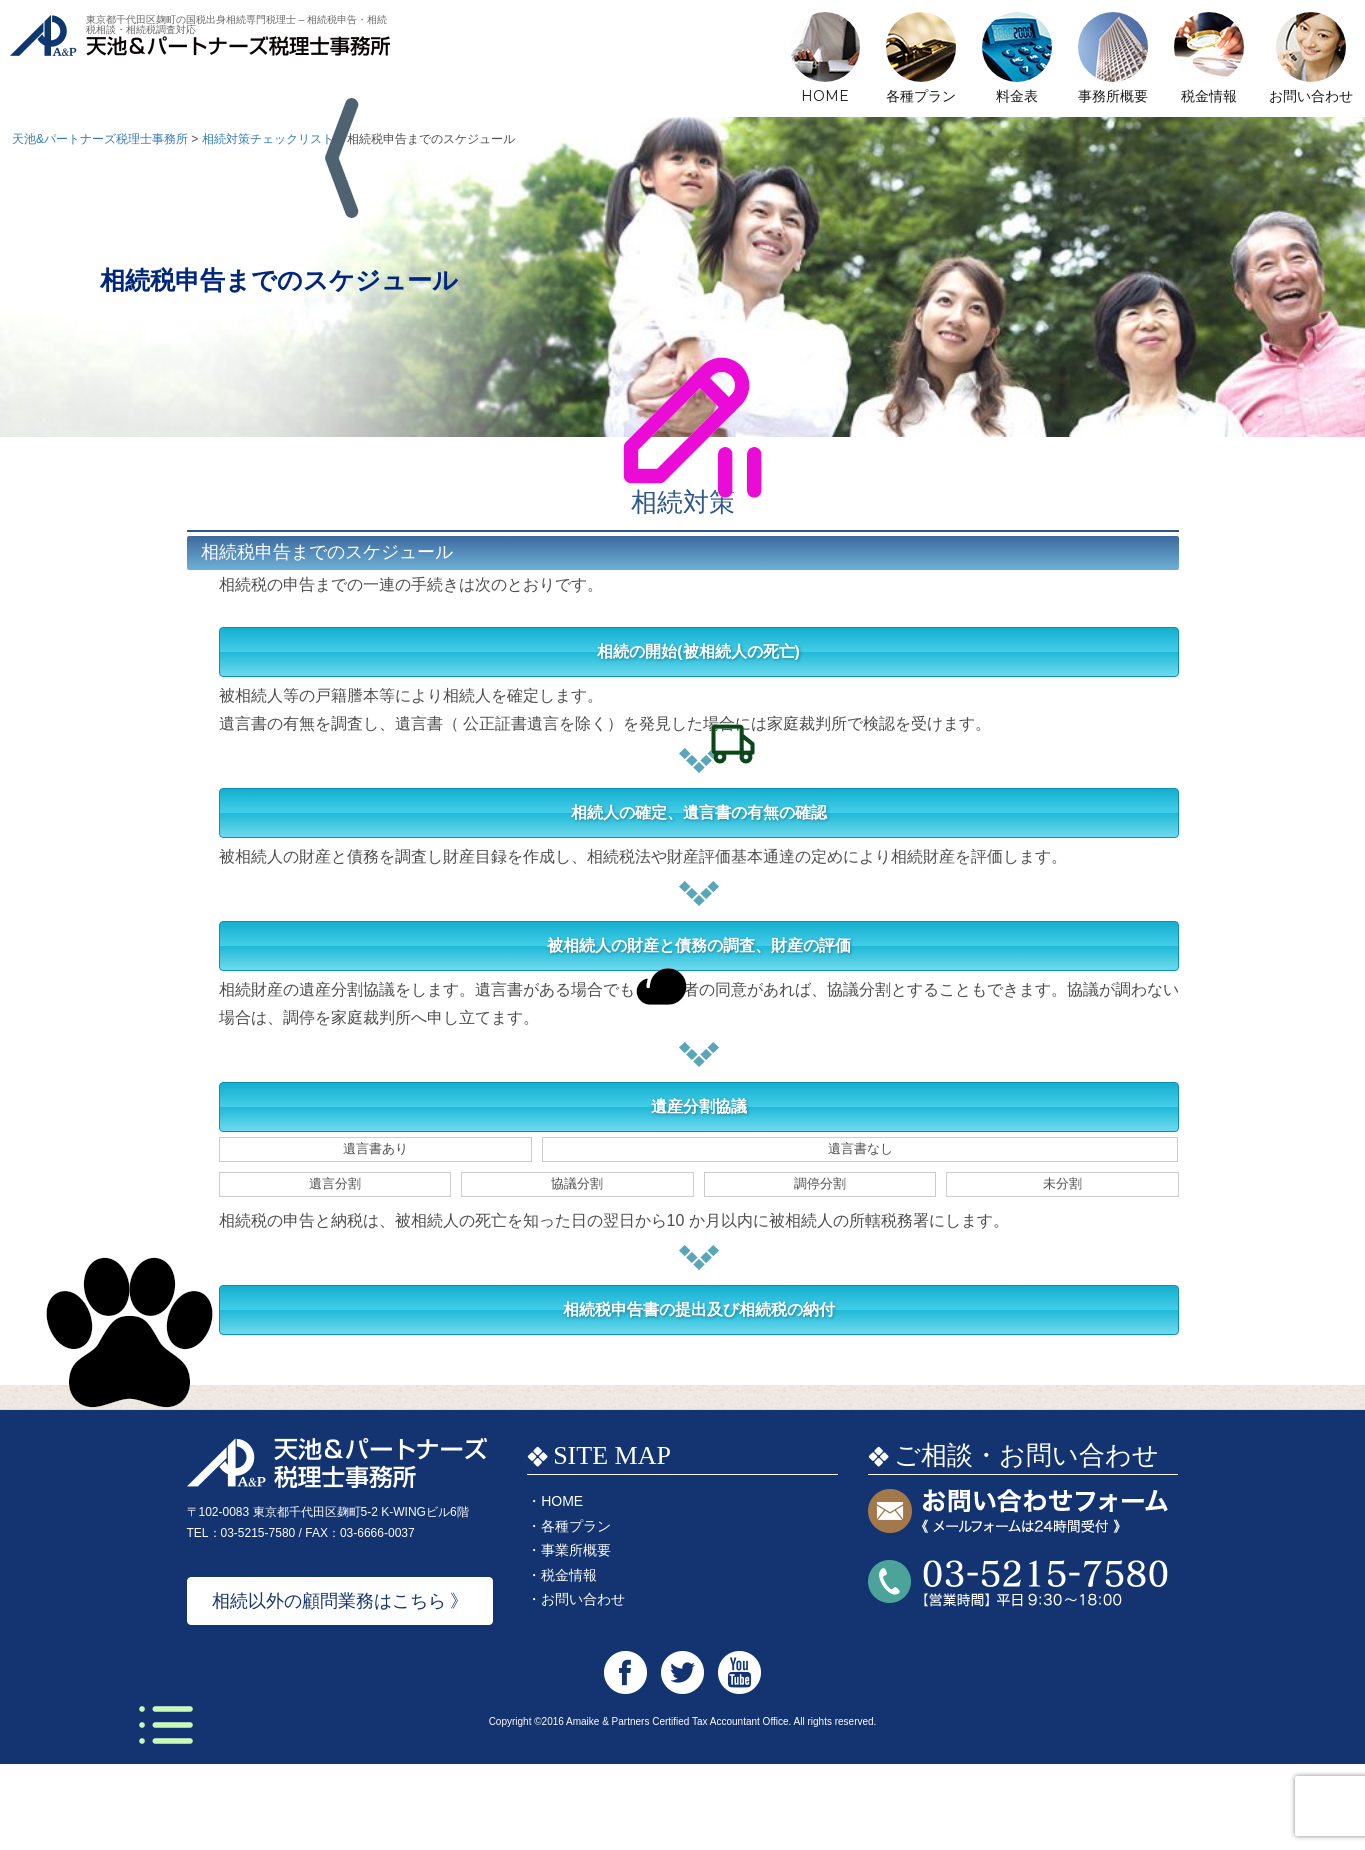 The width and height of the screenshot is (1365, 1850). Describe the element at coordinates (689, 418) in the screenshot. I see `pause editing mode` at that location.